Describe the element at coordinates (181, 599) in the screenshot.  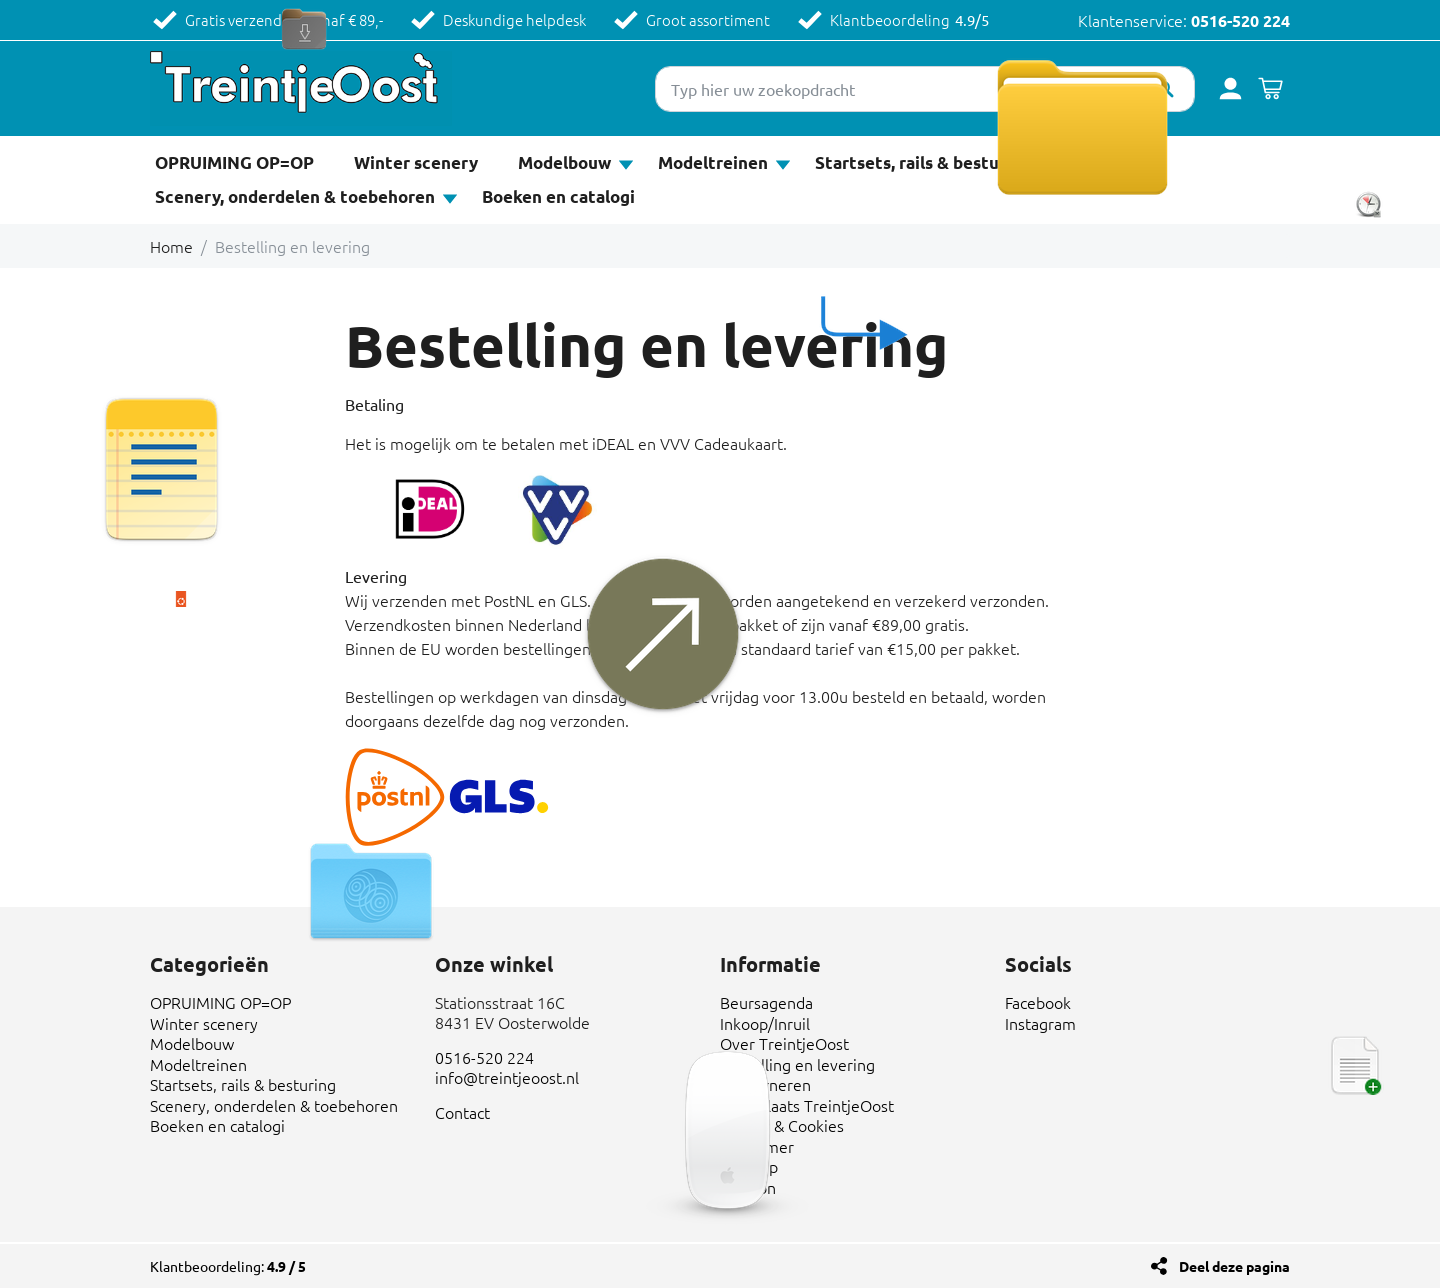
I see `open the ubuntu system menu` at that location.